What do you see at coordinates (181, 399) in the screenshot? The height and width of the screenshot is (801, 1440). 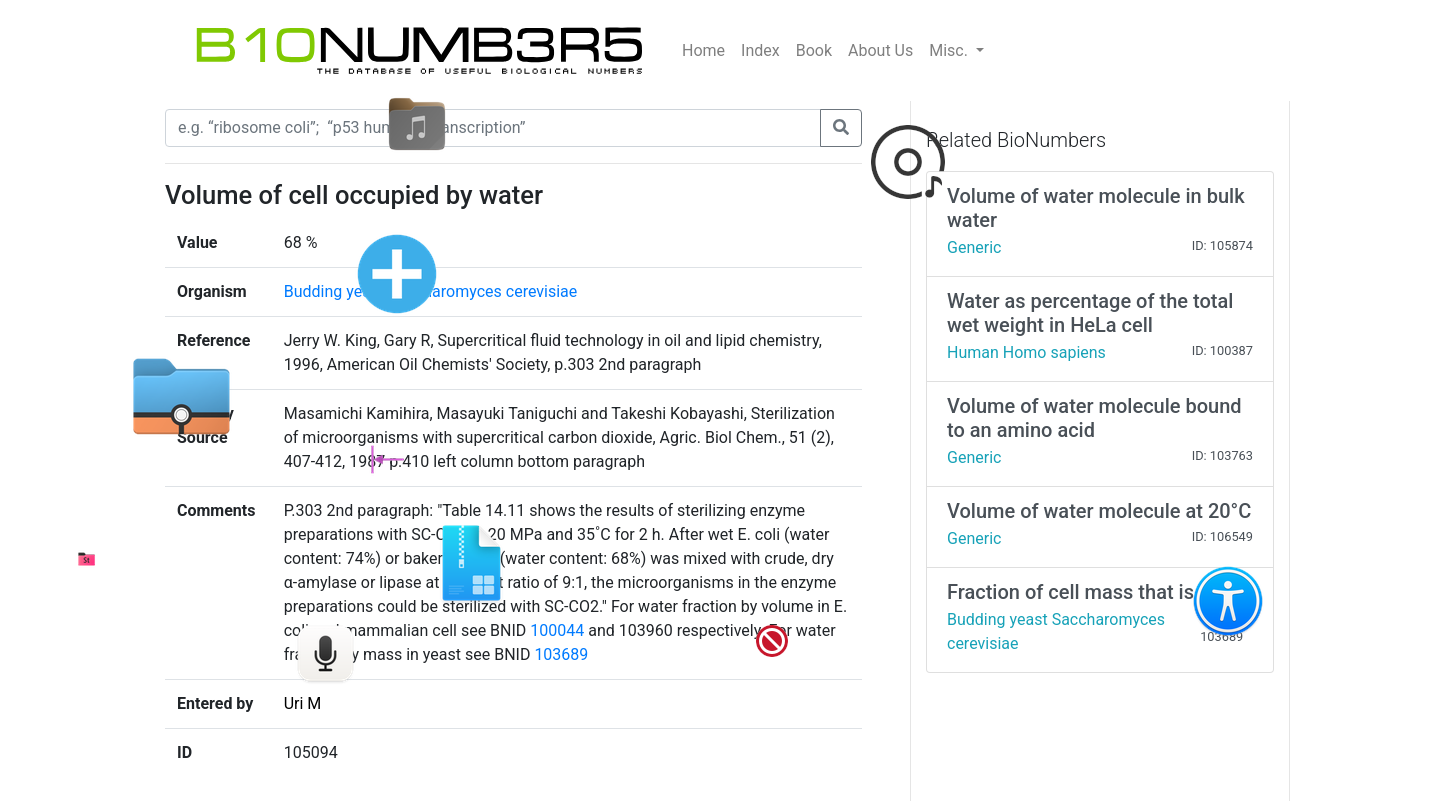 I see `folder containing pokémon typing game files` at bounding box center [181, 399].